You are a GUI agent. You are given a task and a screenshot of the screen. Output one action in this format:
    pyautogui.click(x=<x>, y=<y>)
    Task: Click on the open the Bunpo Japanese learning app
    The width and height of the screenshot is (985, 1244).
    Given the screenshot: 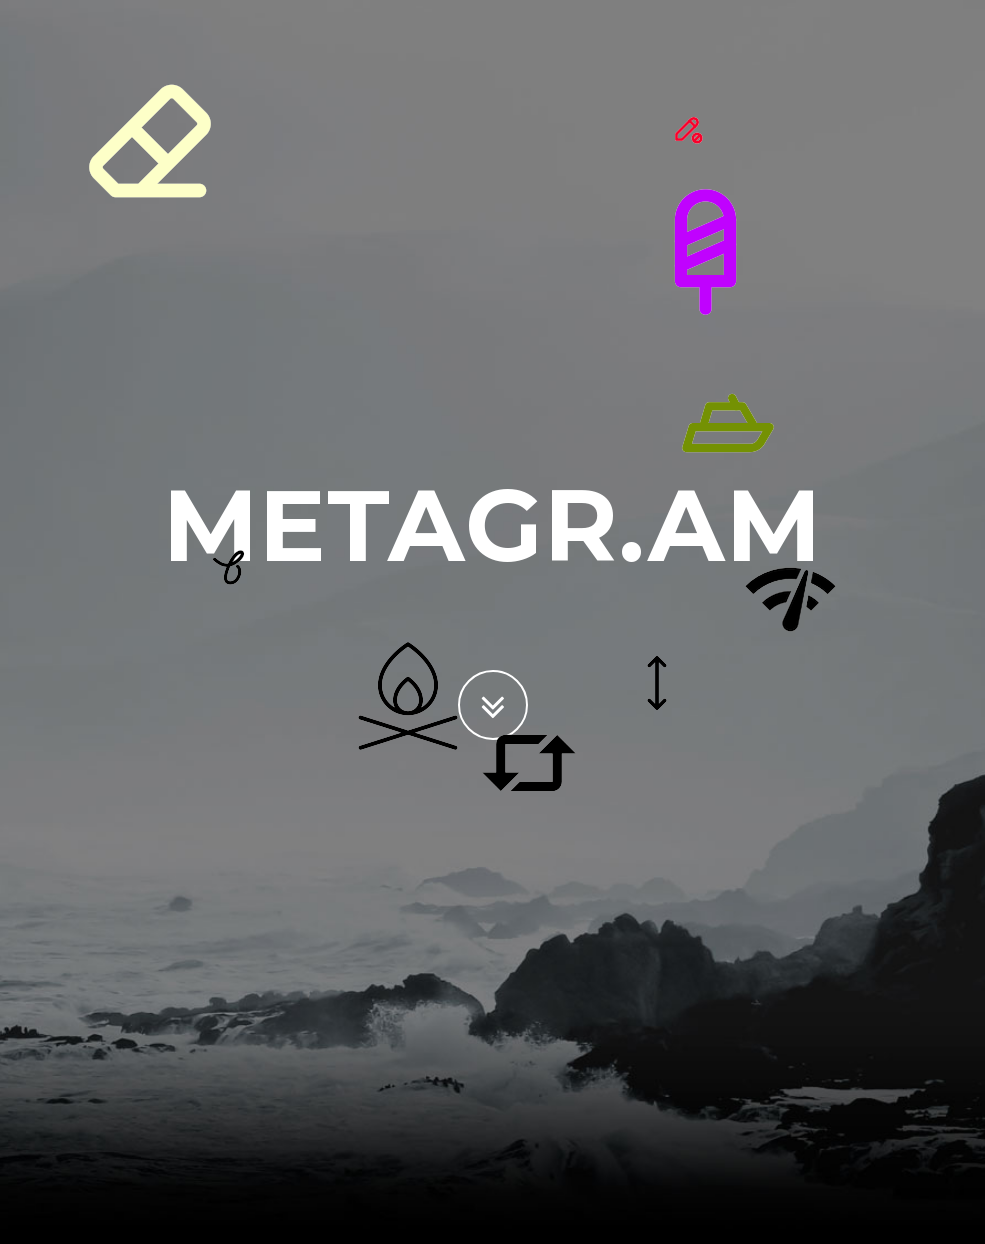 What is the action you would take?
    pyautogui.click(x=228, y=567)
    